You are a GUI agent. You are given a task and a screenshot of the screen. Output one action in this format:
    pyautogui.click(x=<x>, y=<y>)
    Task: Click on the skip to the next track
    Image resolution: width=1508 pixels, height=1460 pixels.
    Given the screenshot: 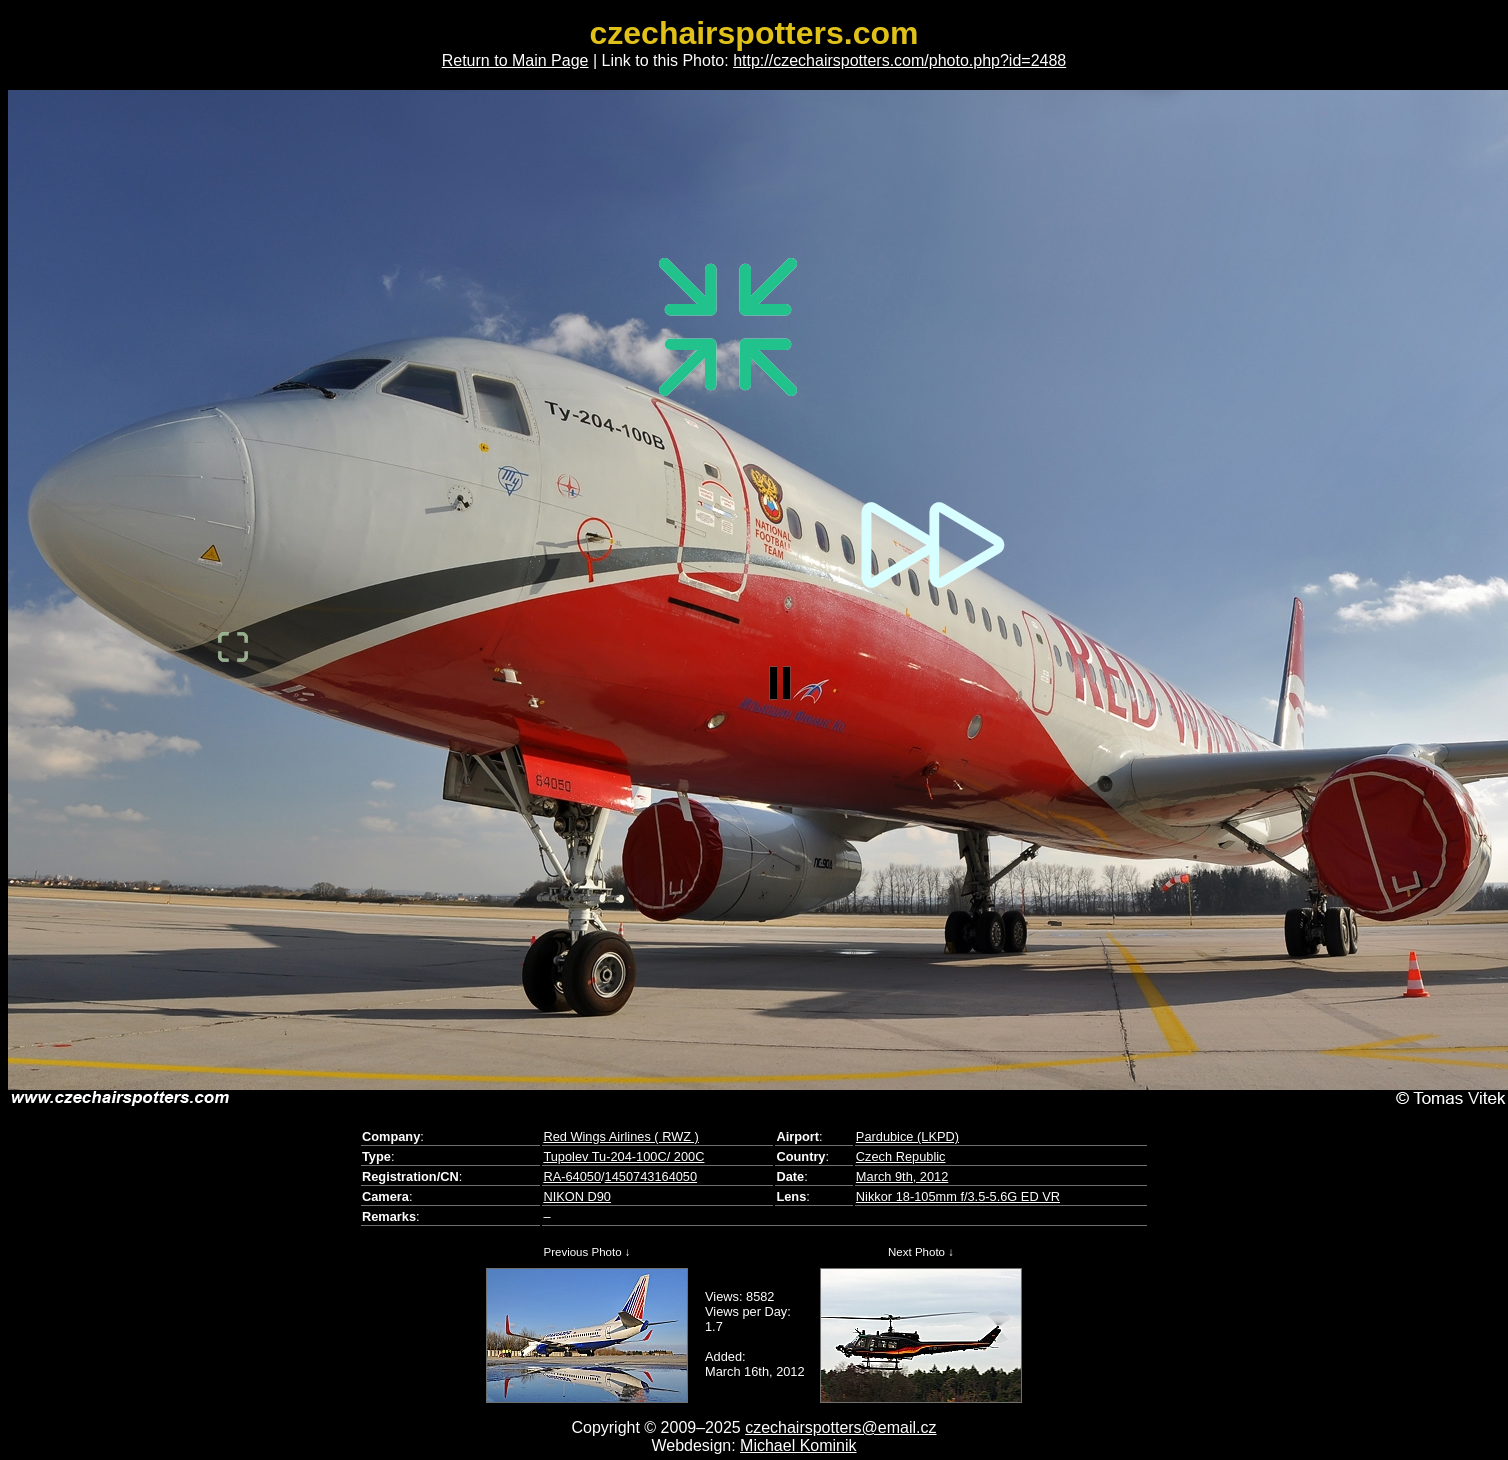 What is the action you would take?
    pyautogui.click(x=933, y=545)
    